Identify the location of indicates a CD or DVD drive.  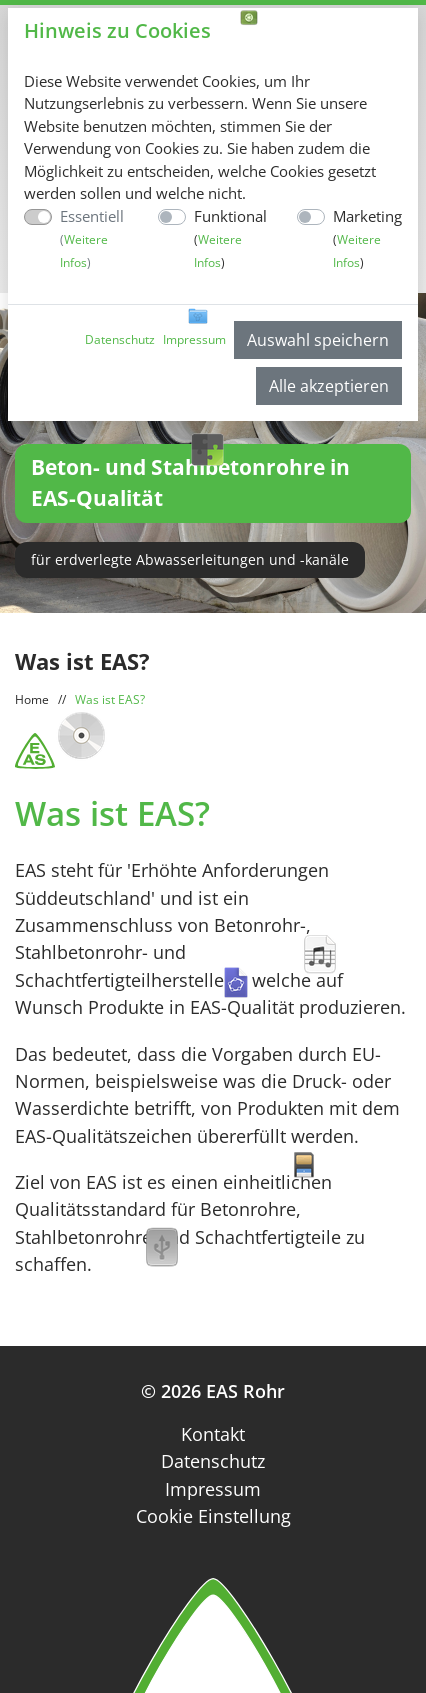
(81, 735).